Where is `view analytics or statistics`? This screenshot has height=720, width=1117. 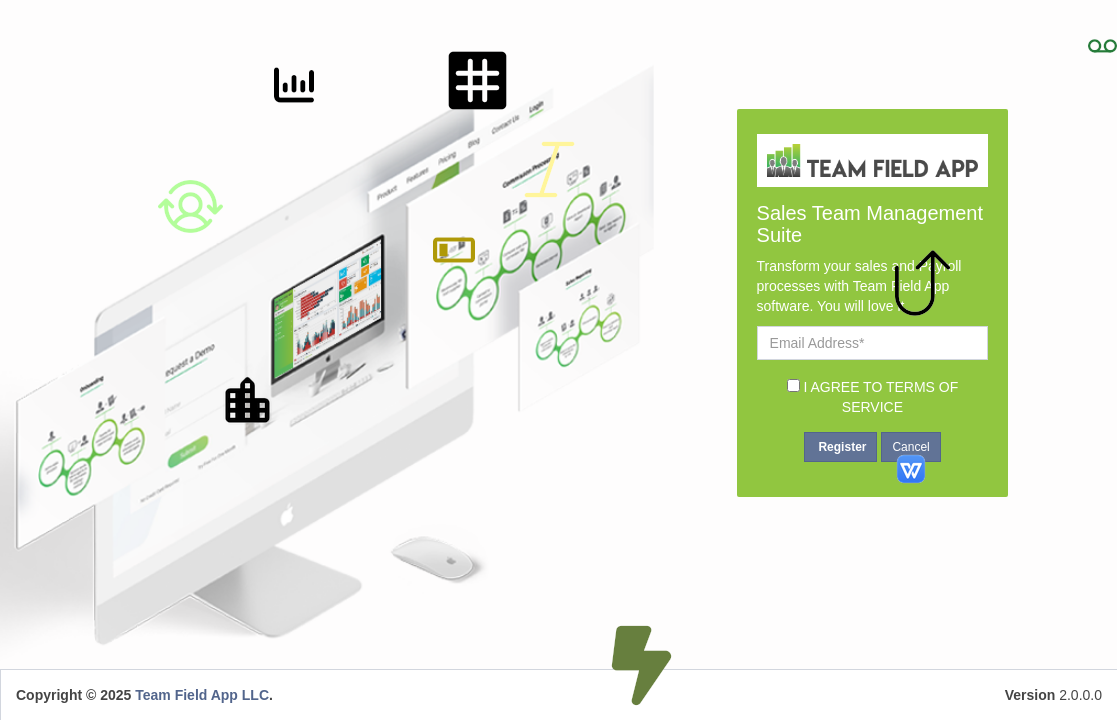
view analytics or statistics is located at coordinates (294, 85).